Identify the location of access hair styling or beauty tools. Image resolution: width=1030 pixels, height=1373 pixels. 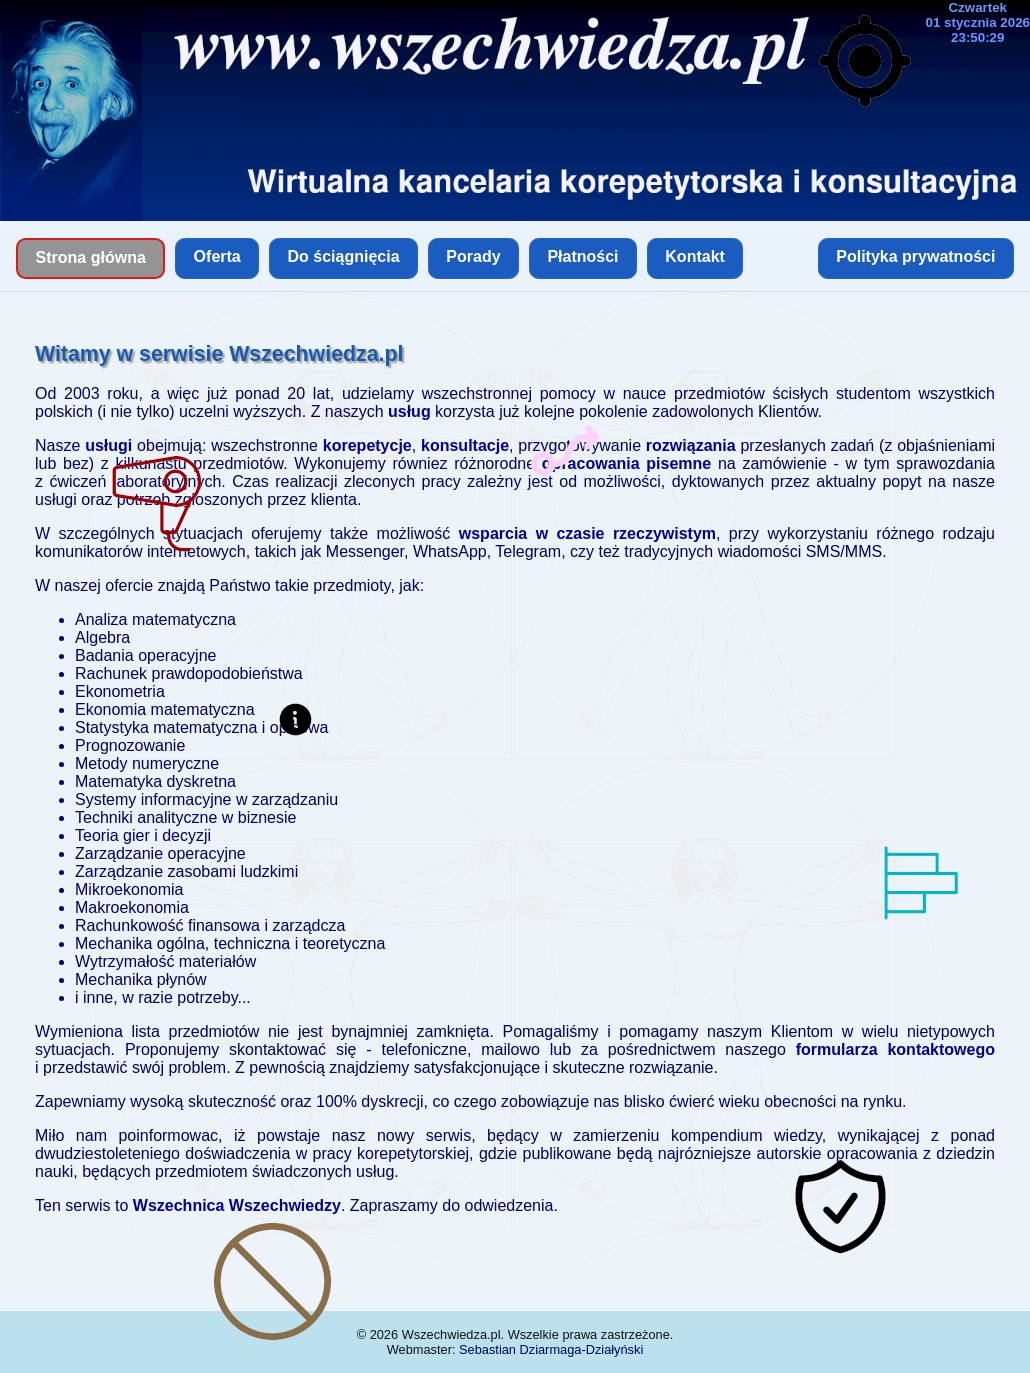
(158, 498).